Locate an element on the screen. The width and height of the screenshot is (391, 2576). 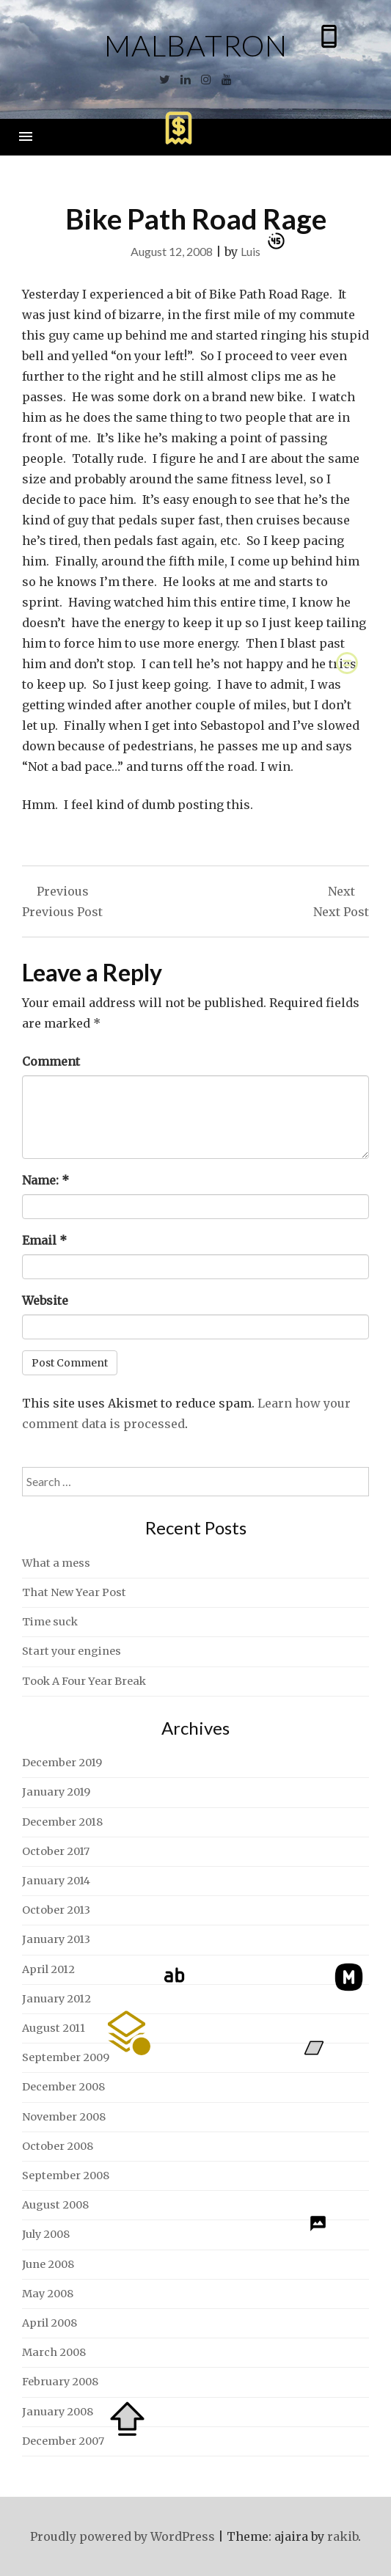
indicates creative commons no-derivatives license is located at coordinates (347, 663).